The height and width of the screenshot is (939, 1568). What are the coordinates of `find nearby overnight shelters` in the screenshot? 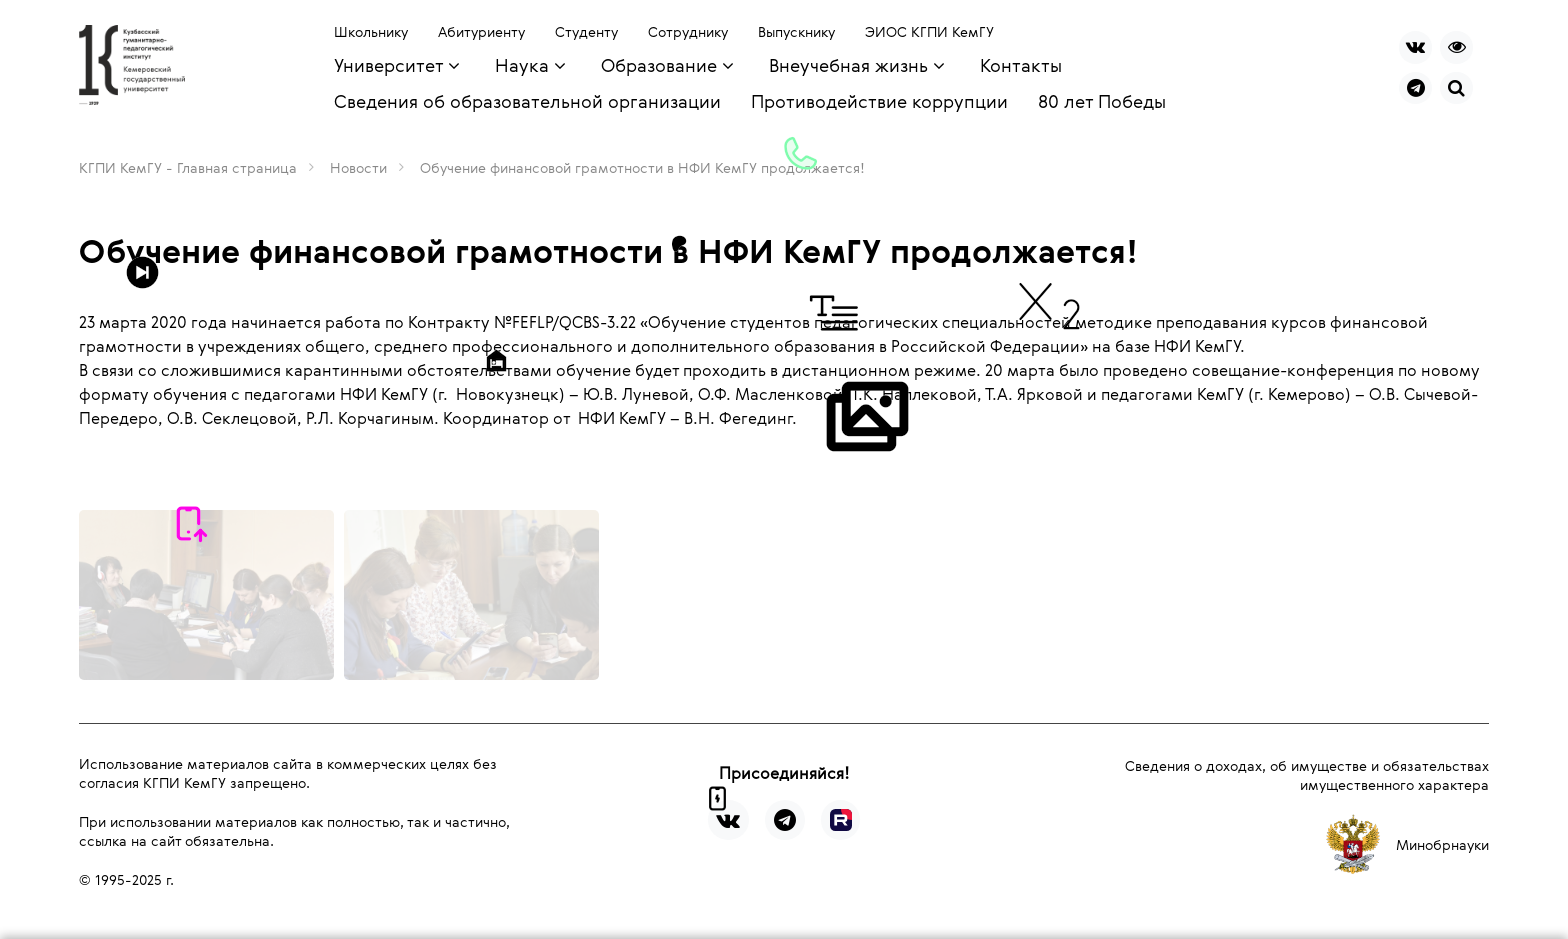 It's located at (496, 360).